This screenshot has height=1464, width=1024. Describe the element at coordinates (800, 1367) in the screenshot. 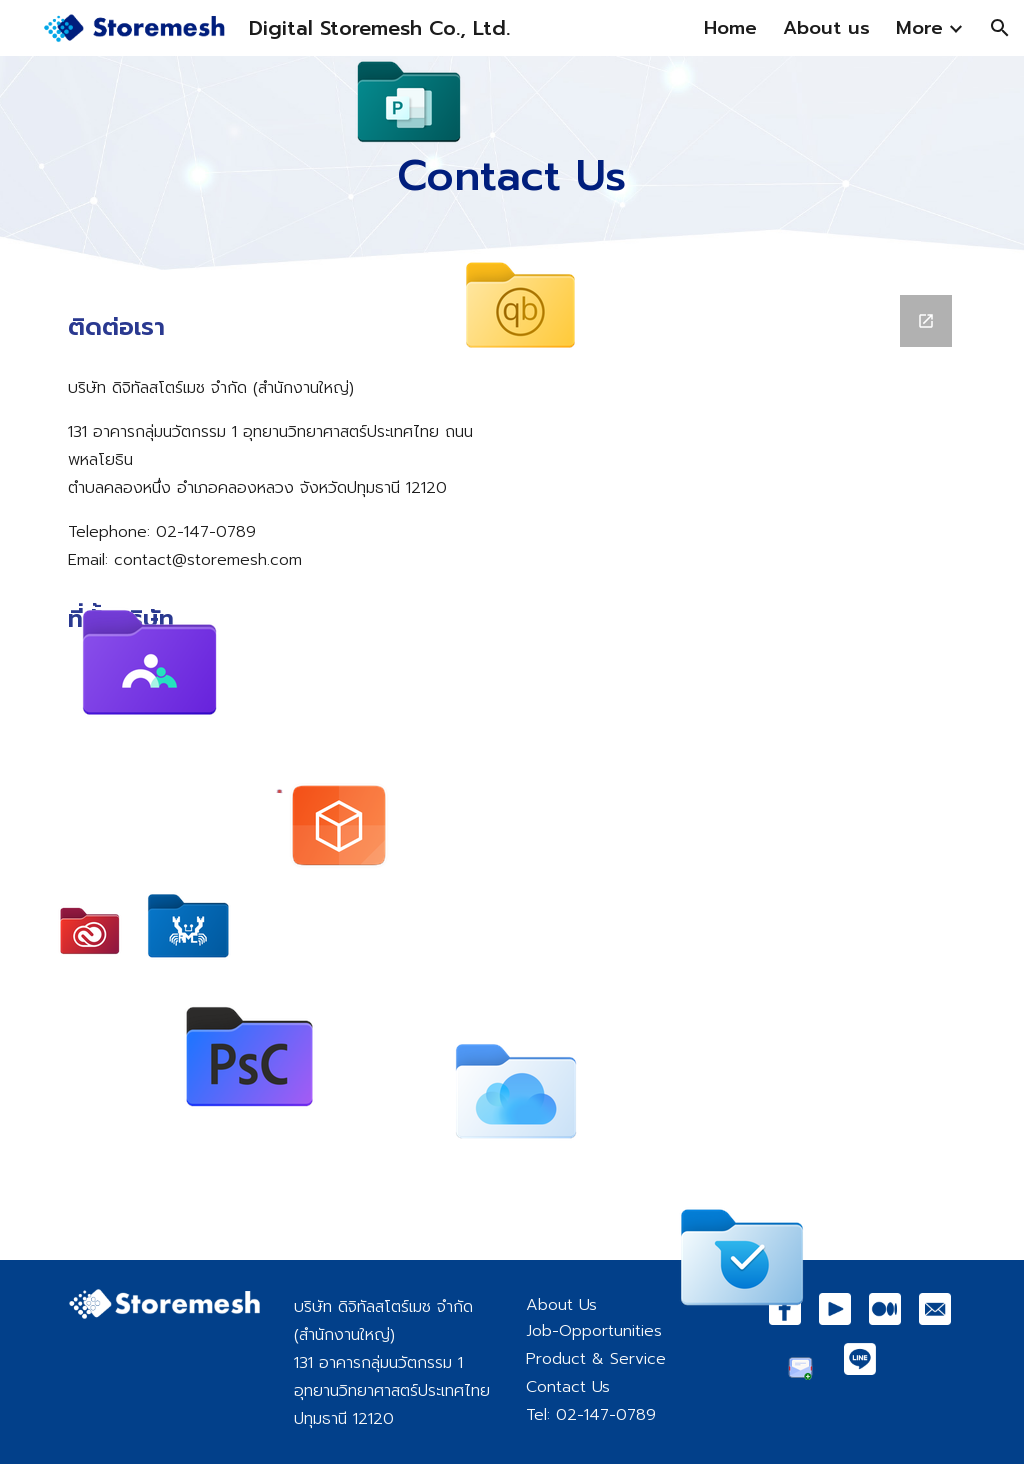

I see `compose a new email message` at that location.